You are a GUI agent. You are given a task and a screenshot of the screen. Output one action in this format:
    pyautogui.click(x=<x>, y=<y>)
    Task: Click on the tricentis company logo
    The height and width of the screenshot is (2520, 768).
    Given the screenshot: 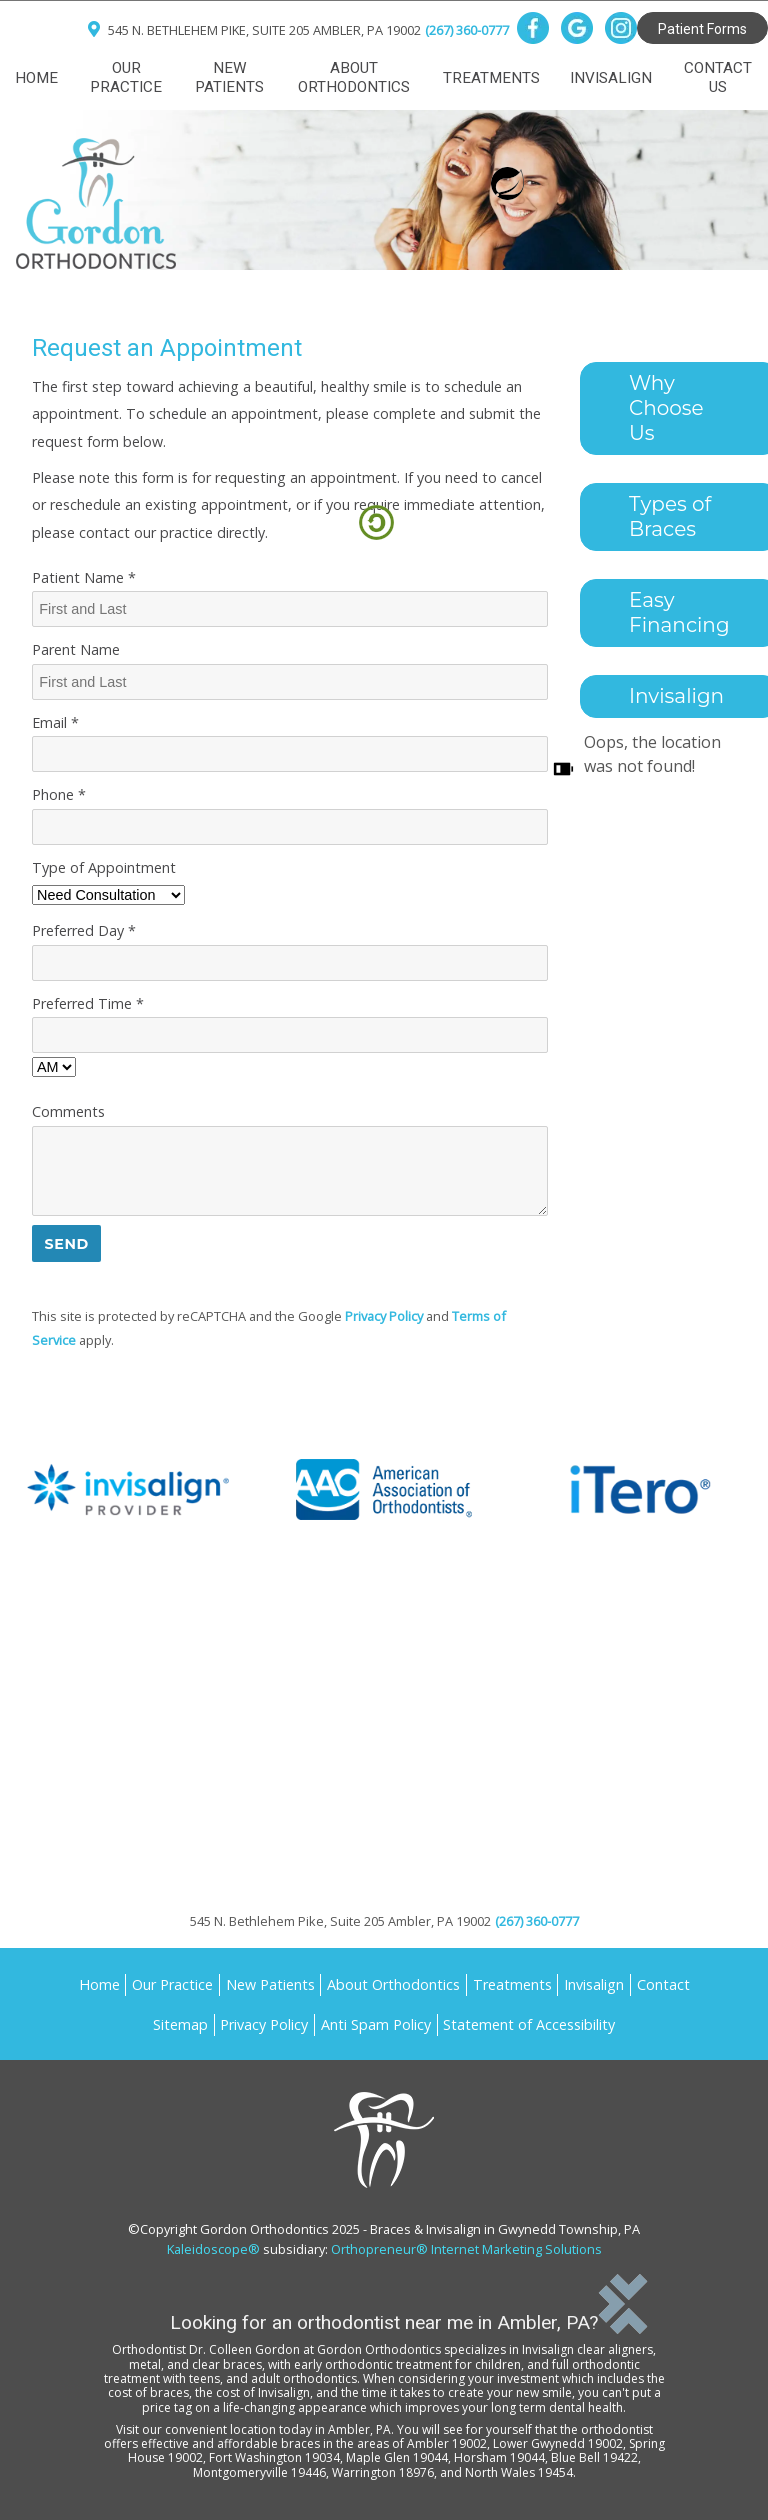 What is the action you would take?
    pyautogui.click(x=623, y=2304)
    